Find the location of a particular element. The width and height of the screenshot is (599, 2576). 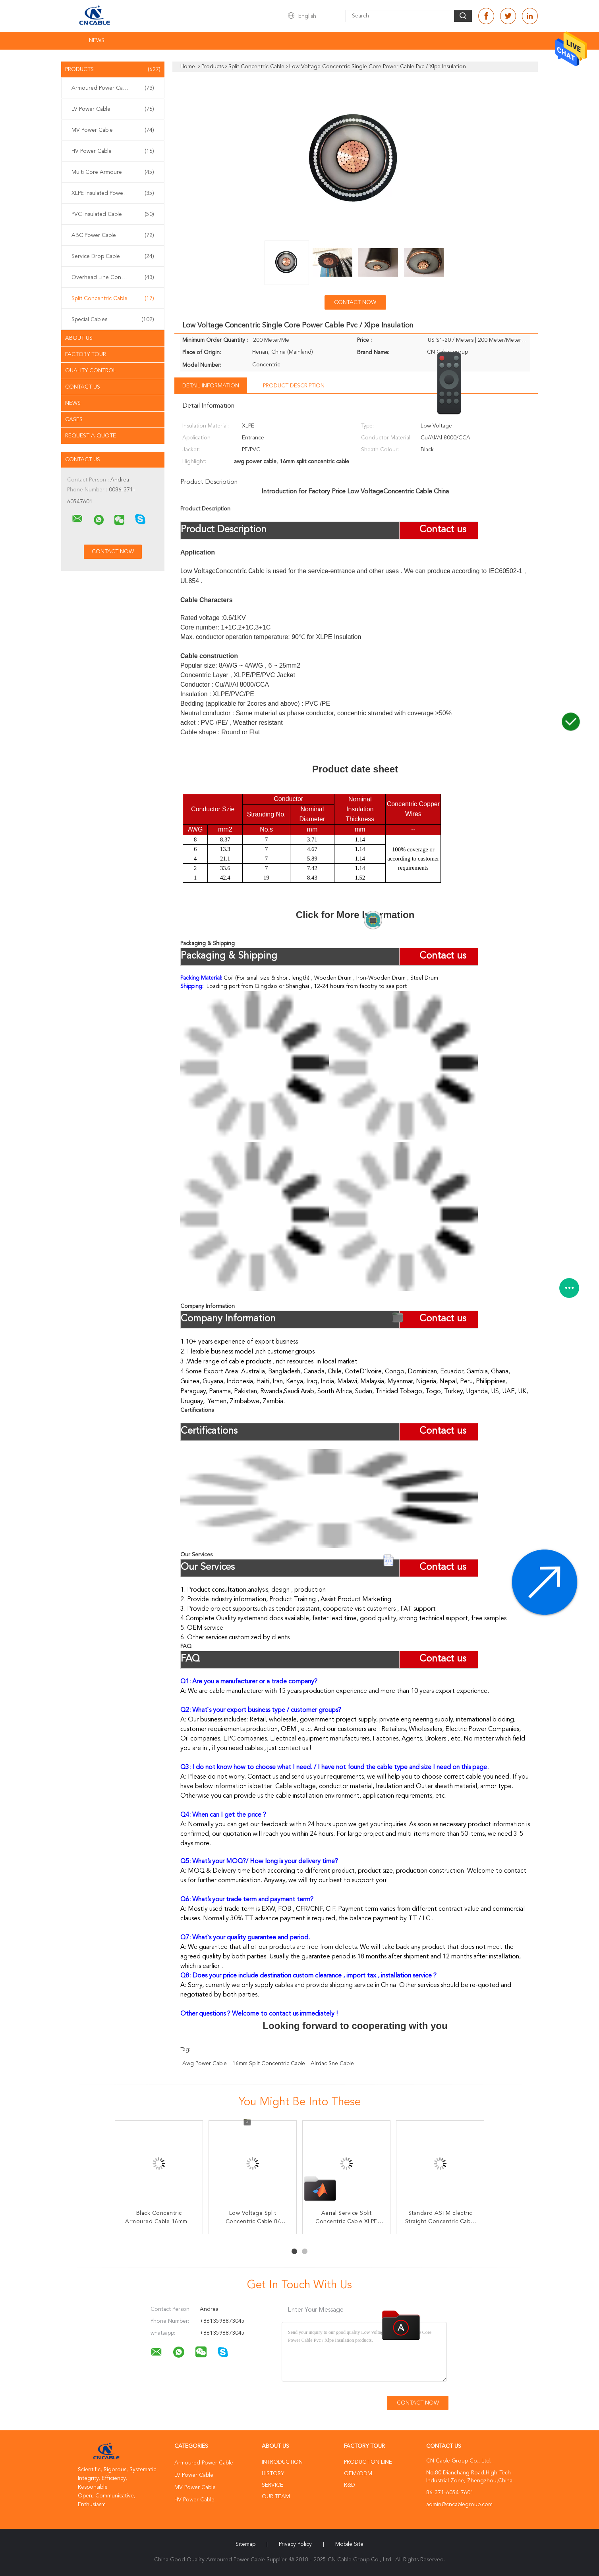

open a folder or directory is located at coordinates (398, 1317).